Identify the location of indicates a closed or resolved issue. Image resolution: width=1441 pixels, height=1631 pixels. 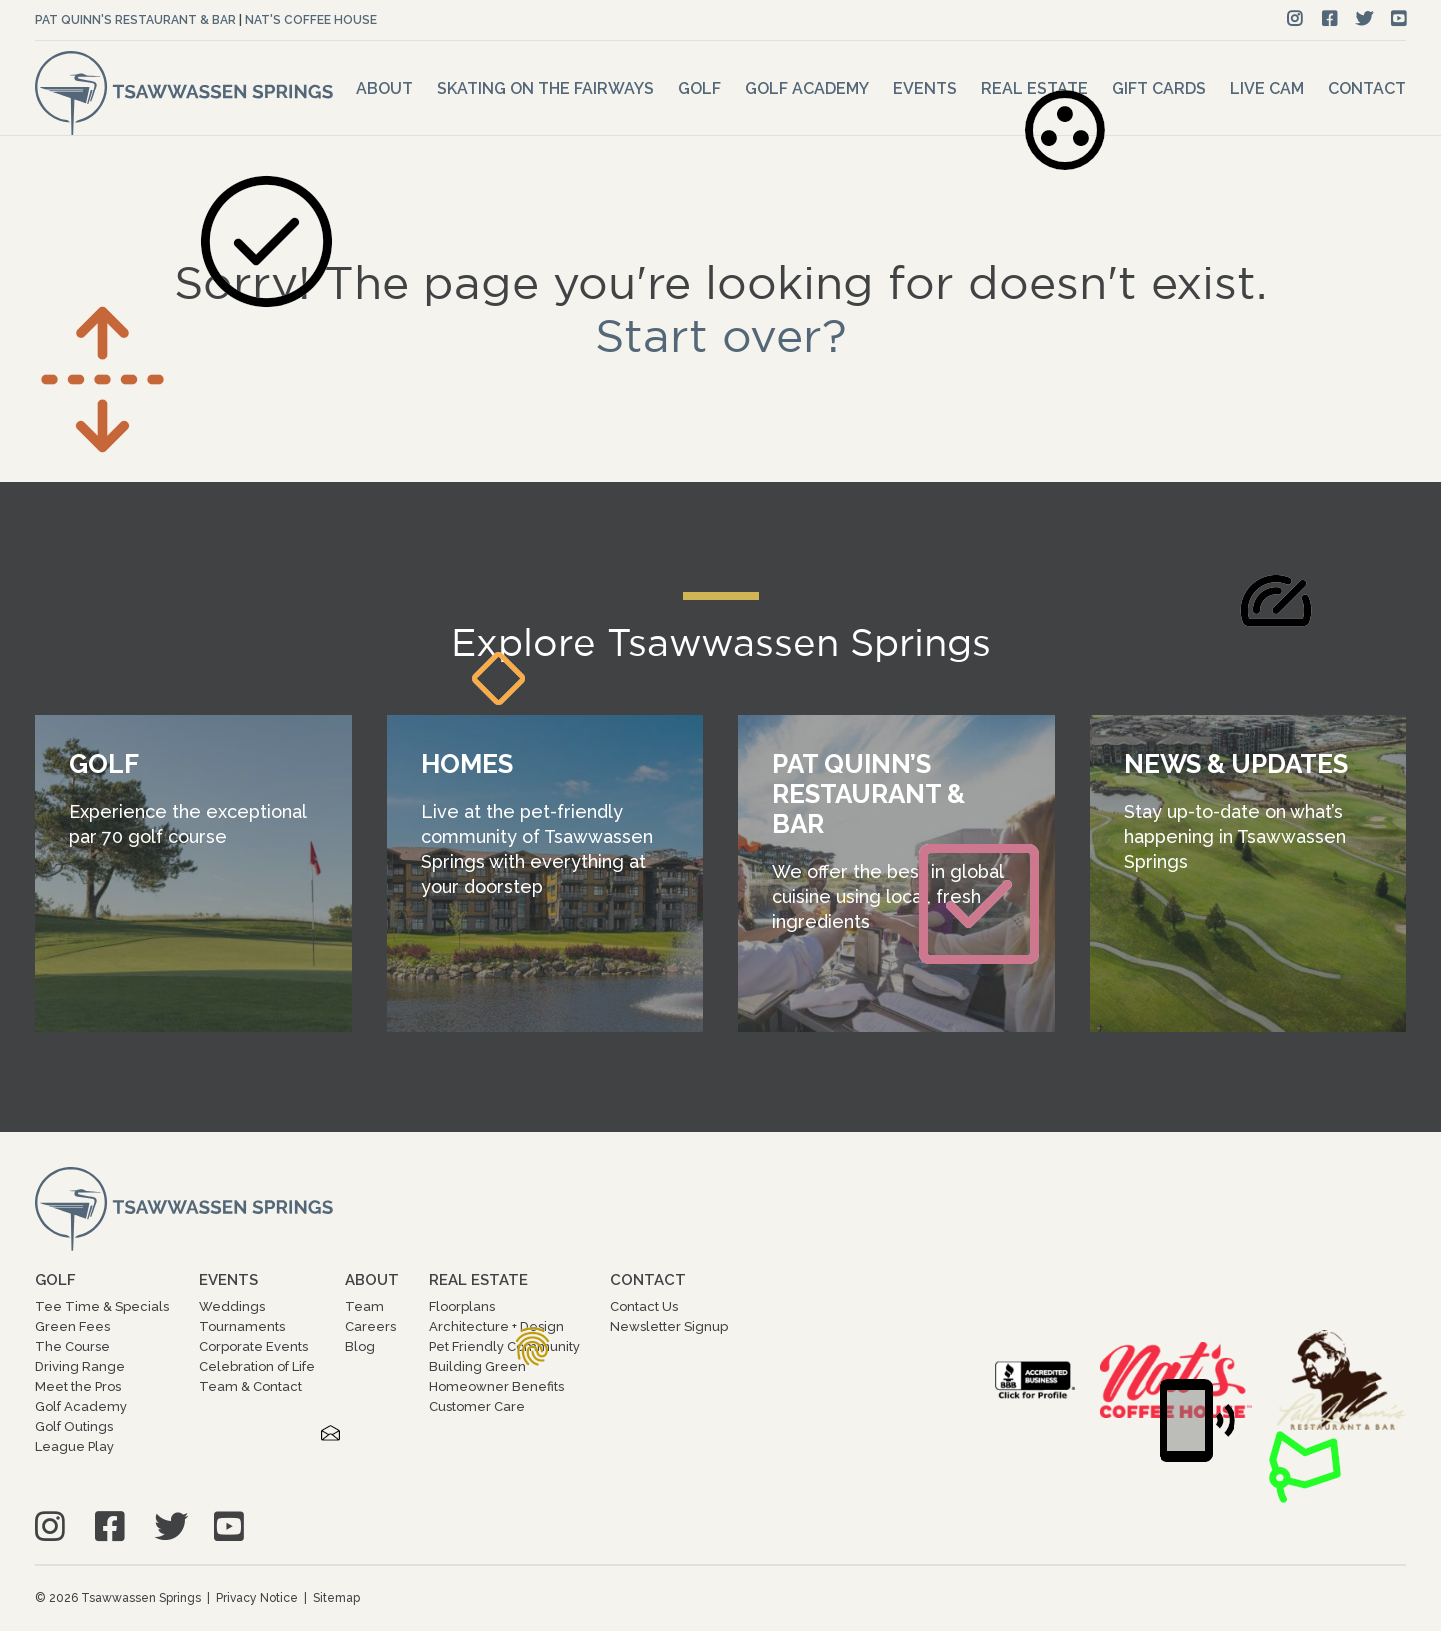
(266, 241).